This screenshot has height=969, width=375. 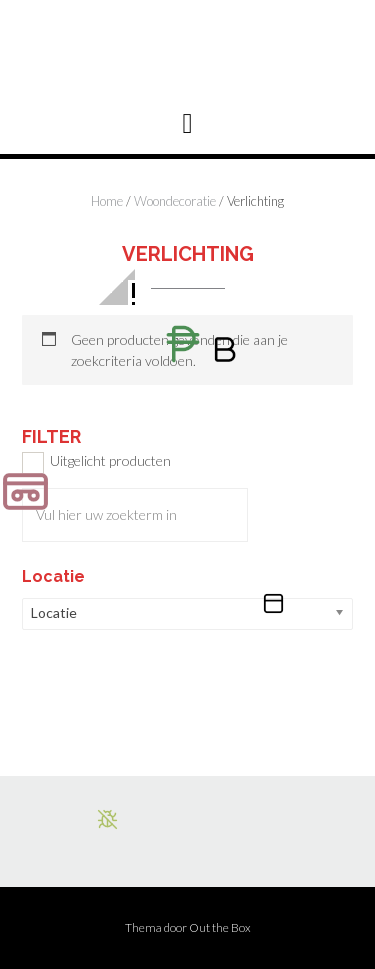 I want to click on disable bug tracking or error reporting, so click(x=107, y=819).